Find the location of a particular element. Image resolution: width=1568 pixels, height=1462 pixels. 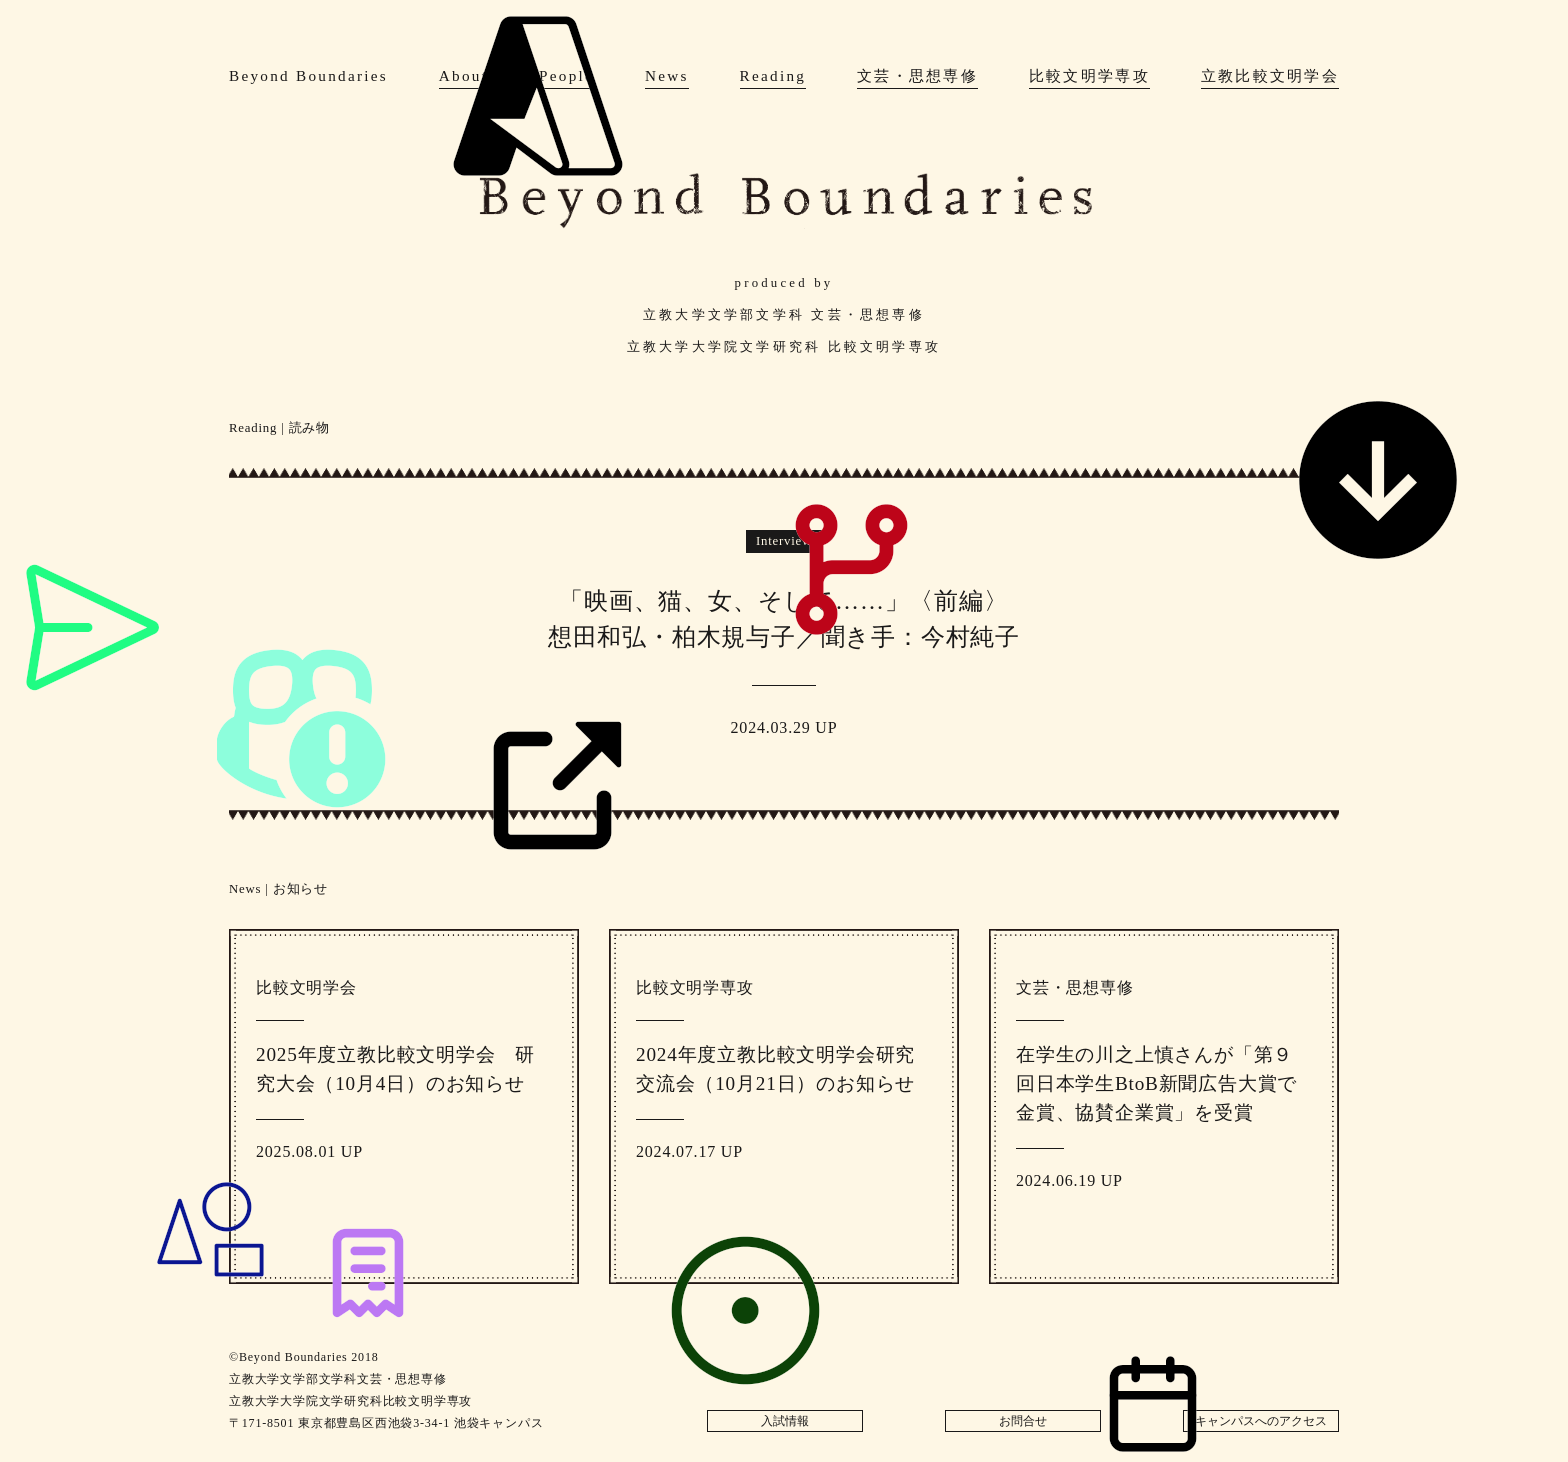

view purchase receipt or transaction history is located at coordinates (368, 1273).